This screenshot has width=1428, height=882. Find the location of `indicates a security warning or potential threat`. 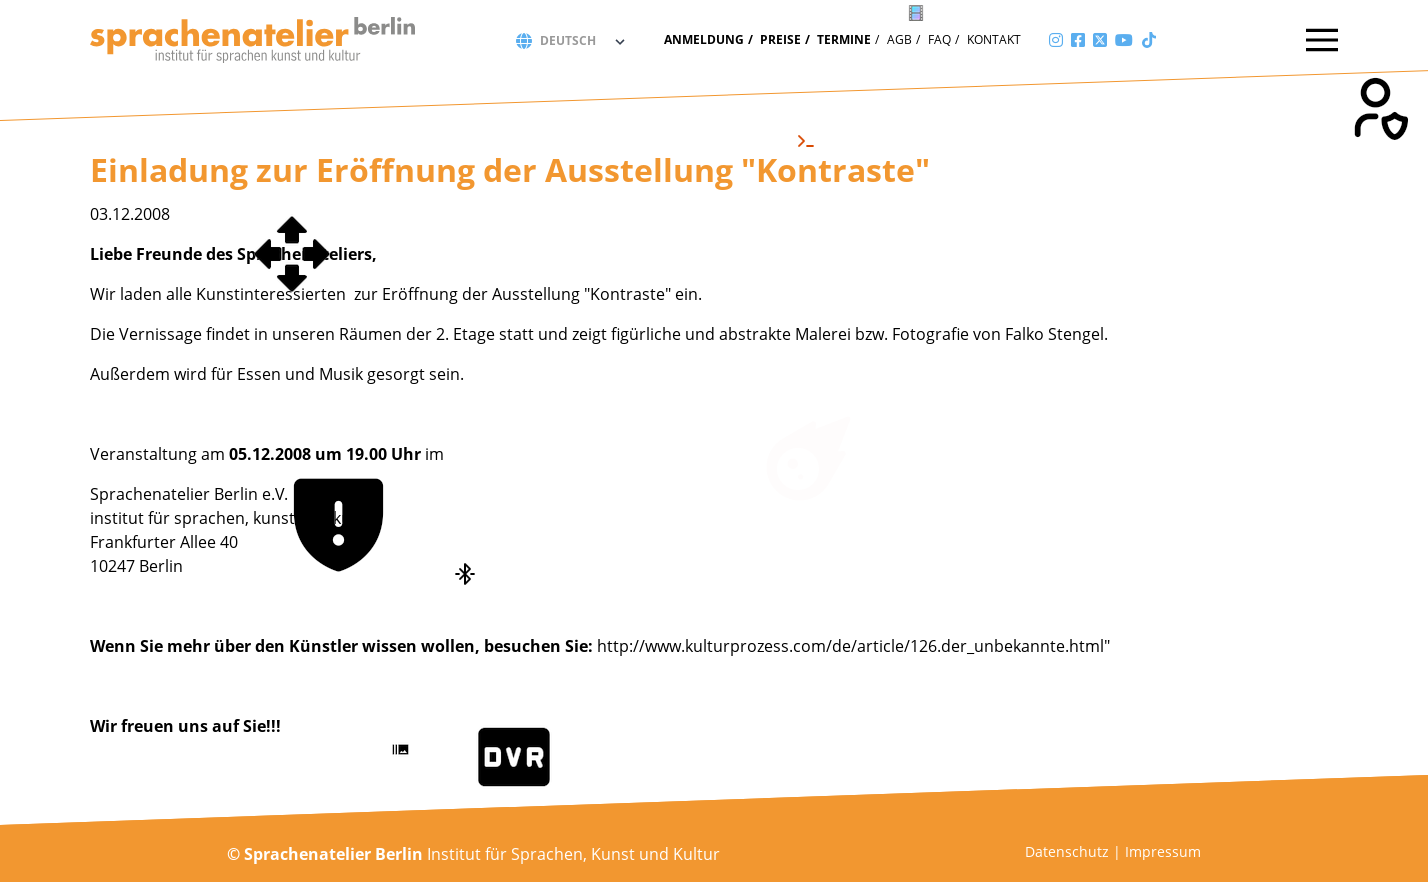

indicates a security warning or potential threat is located at coordinates (338, 519).